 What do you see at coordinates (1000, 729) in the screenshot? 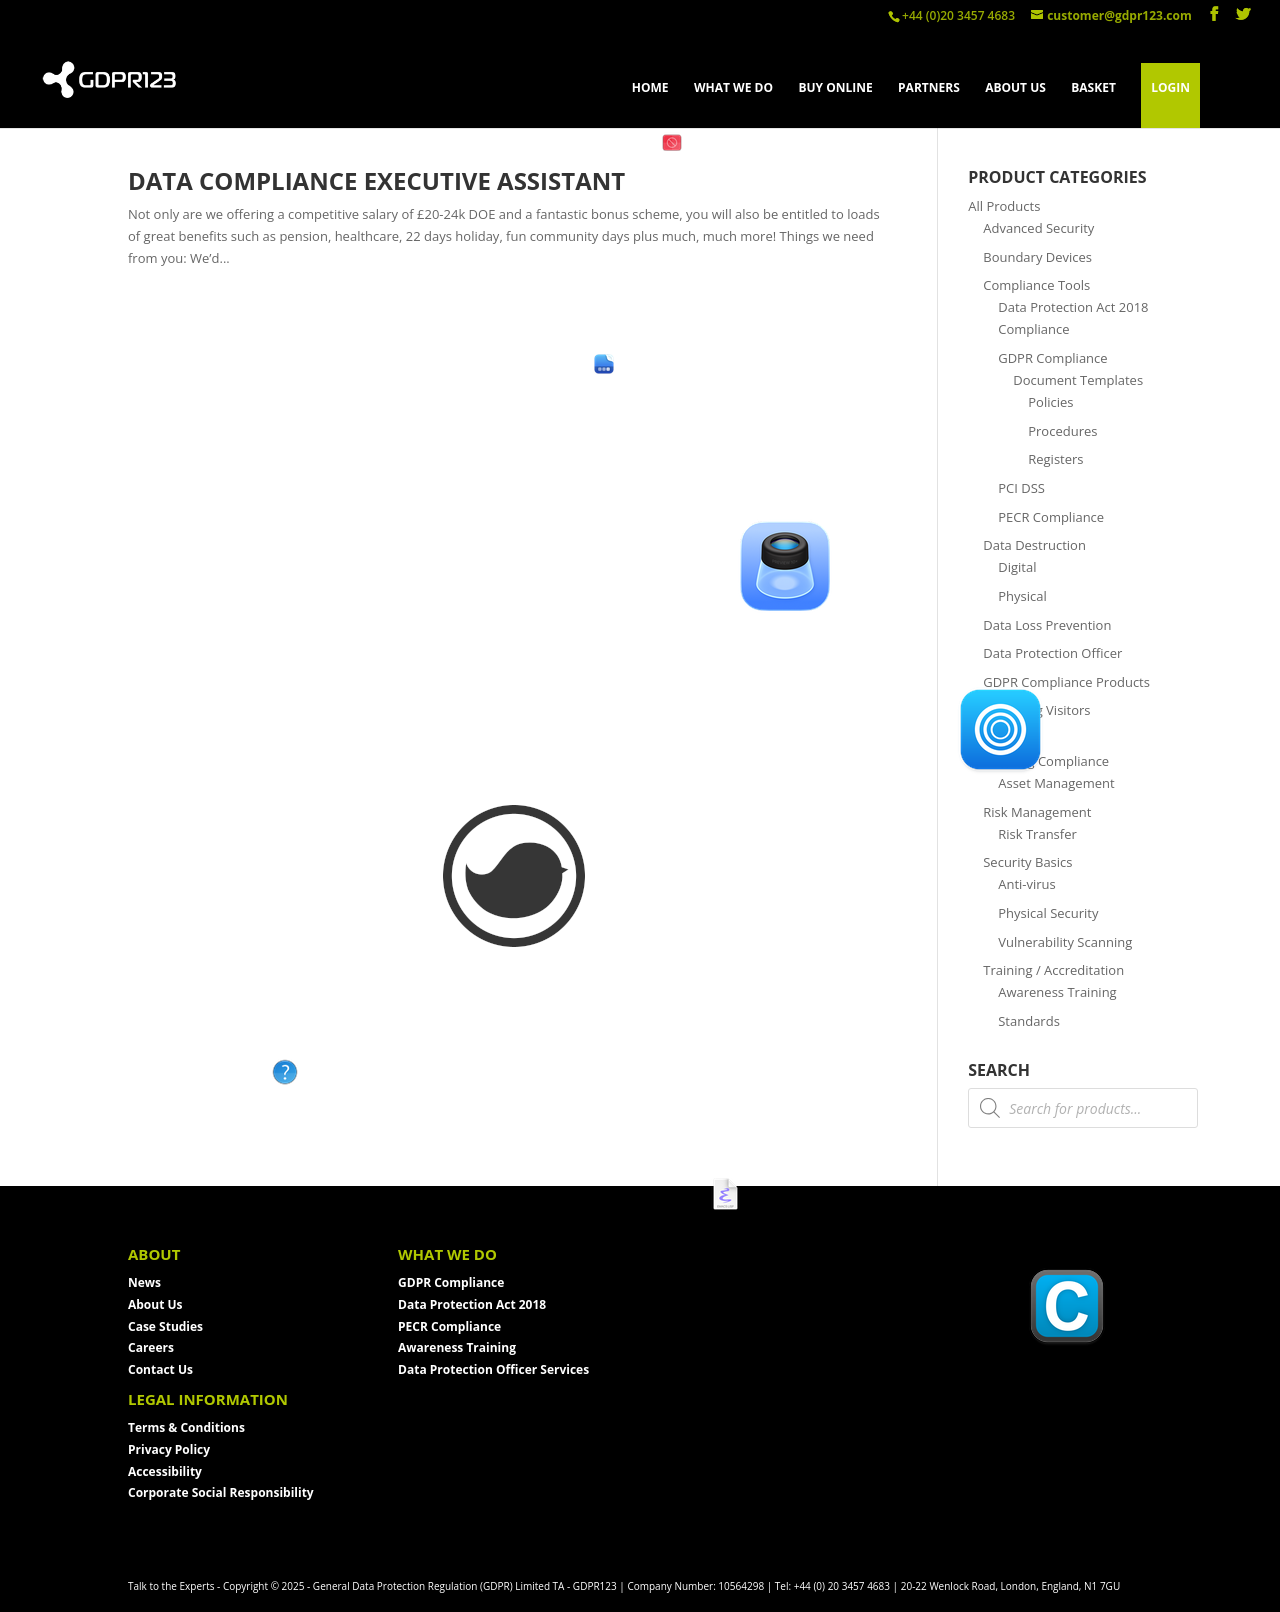
I see `open zen browser (twilight variant)` at bounding box center [1000, 729].